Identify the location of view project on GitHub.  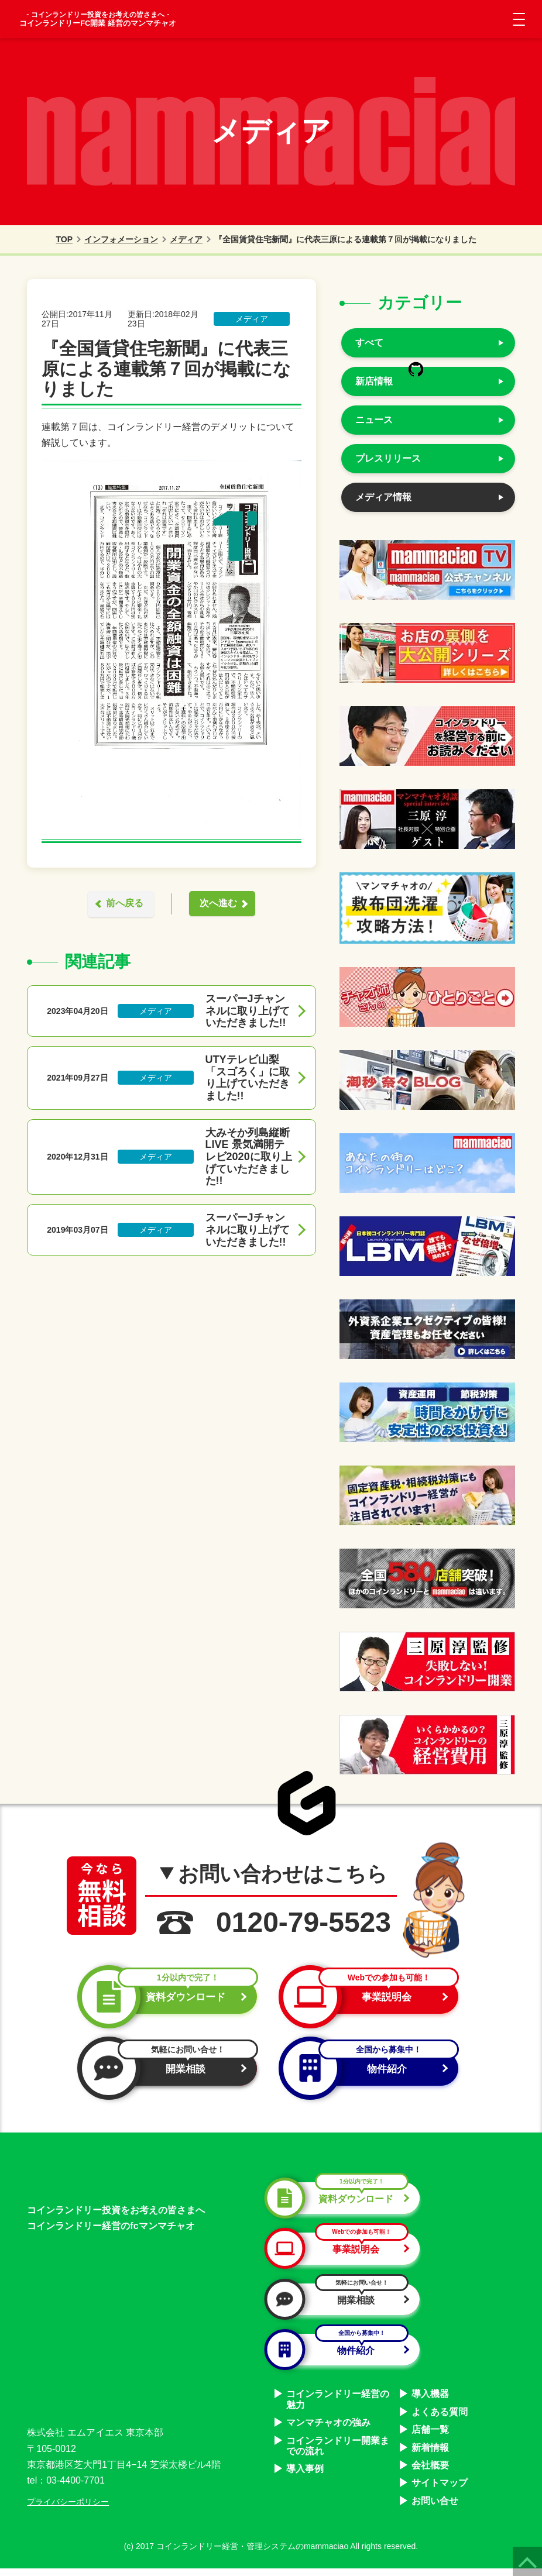
(416, 369).